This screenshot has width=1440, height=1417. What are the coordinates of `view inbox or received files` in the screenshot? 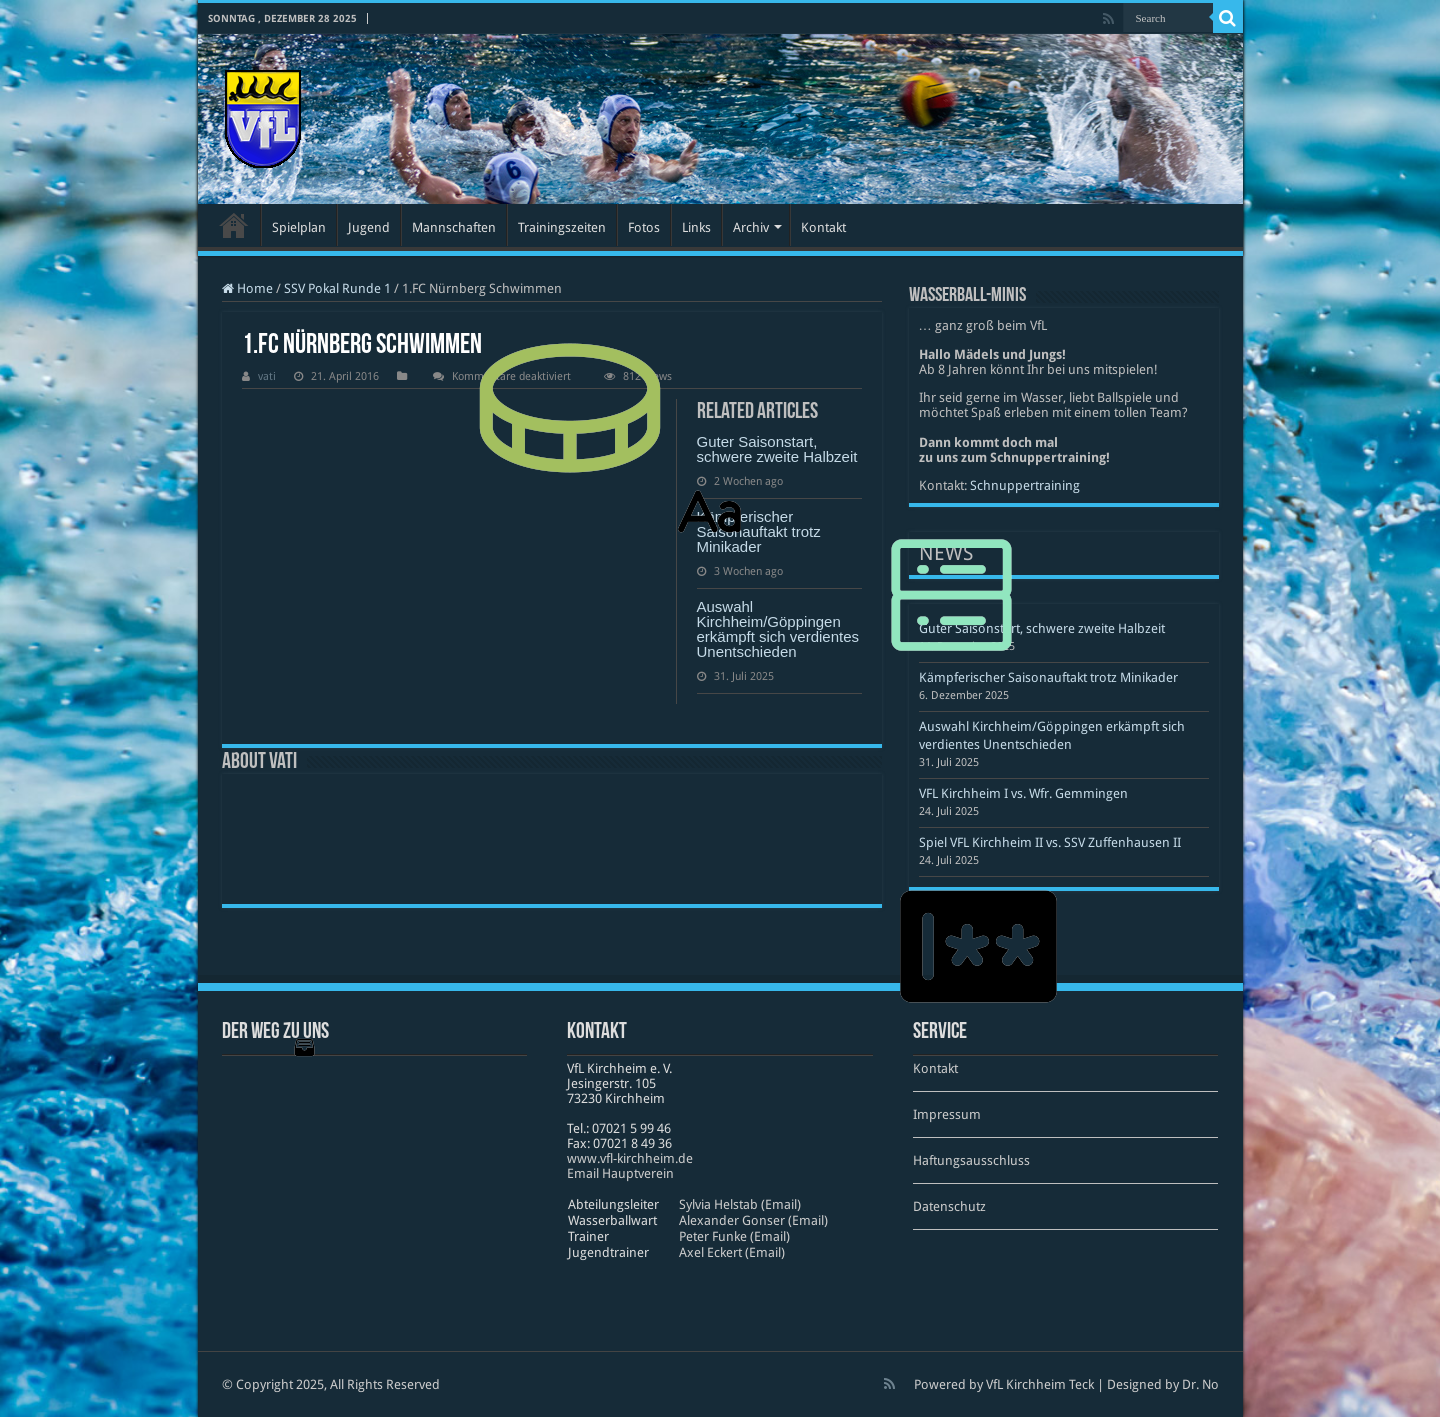 It's located at (304, 1047).